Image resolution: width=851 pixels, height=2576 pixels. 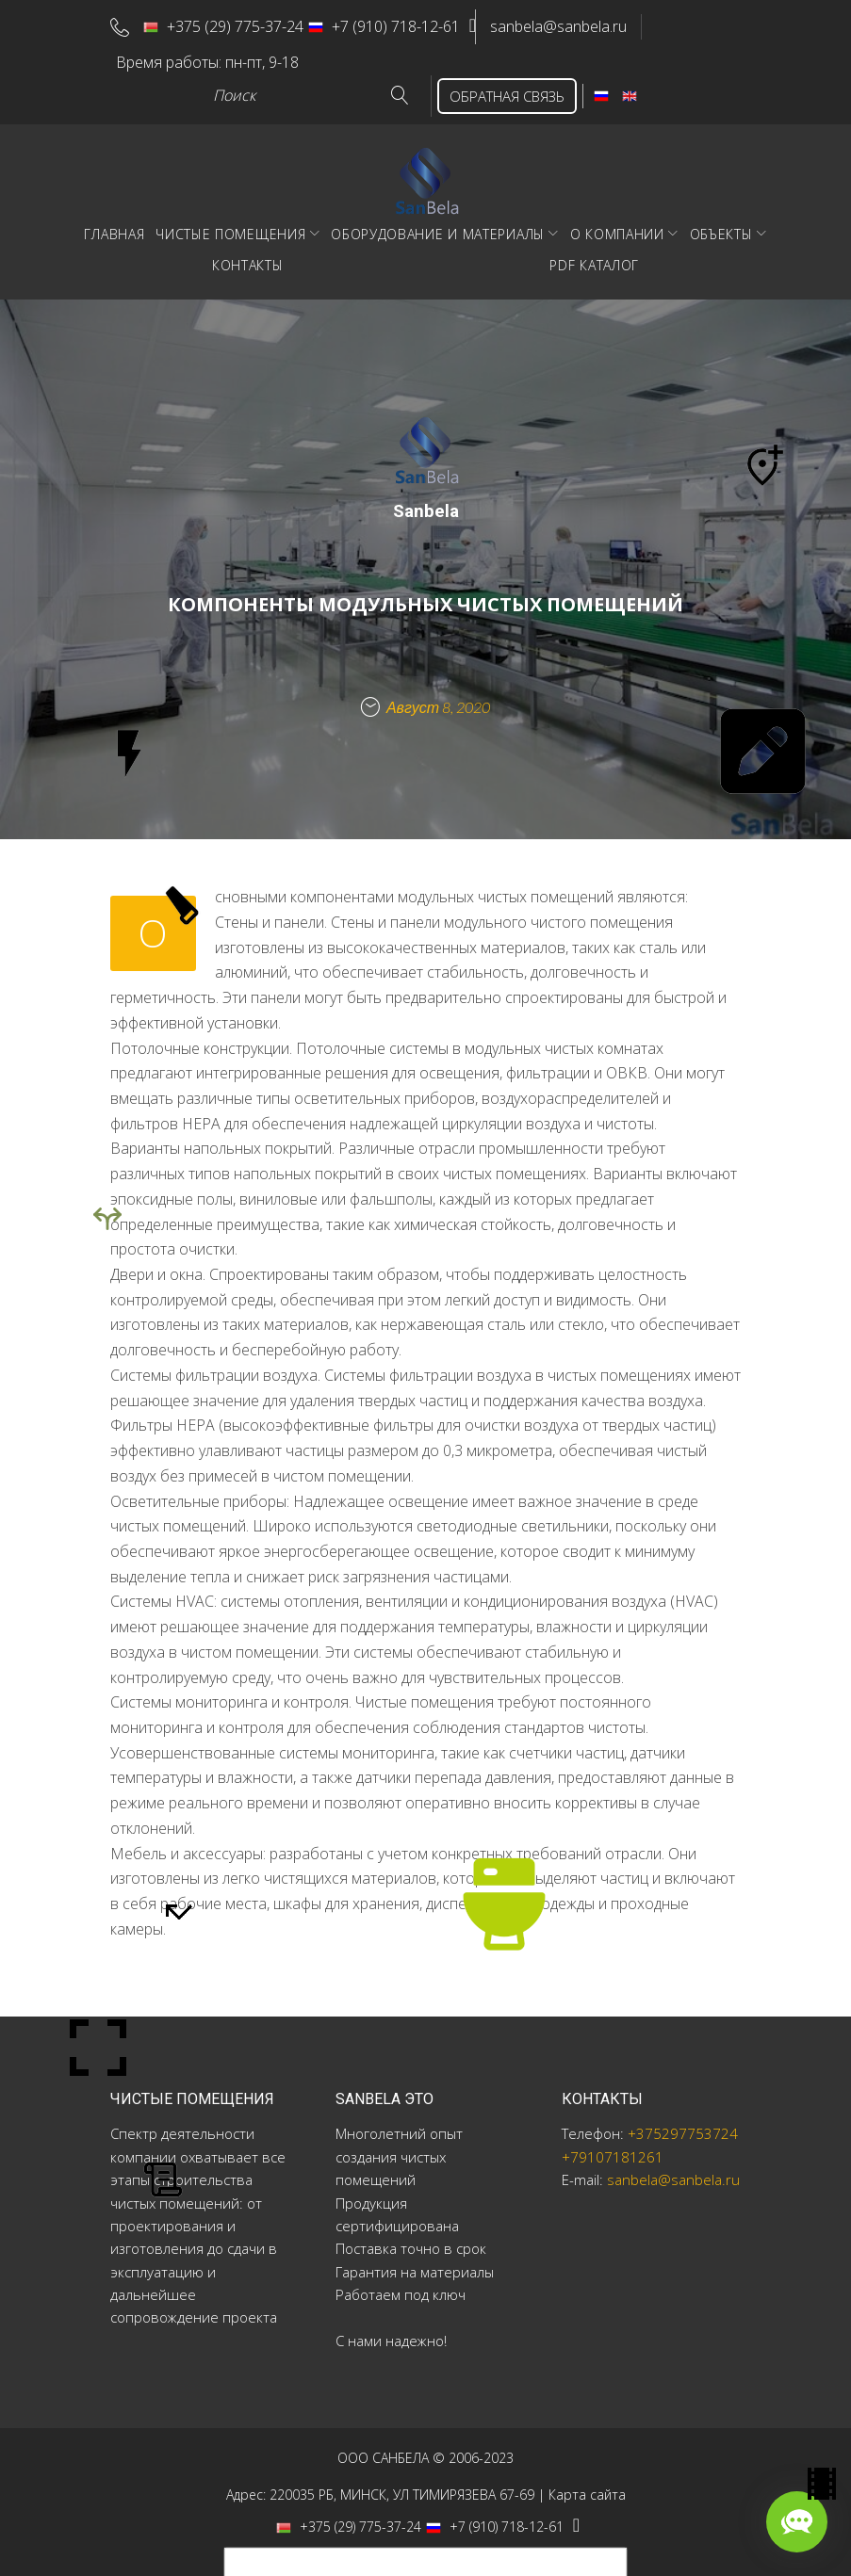 What do you see at coordinates (182, 905) in the screenshot?
I see `find carpentry or woodworking services` at bounding box center [182, 905].